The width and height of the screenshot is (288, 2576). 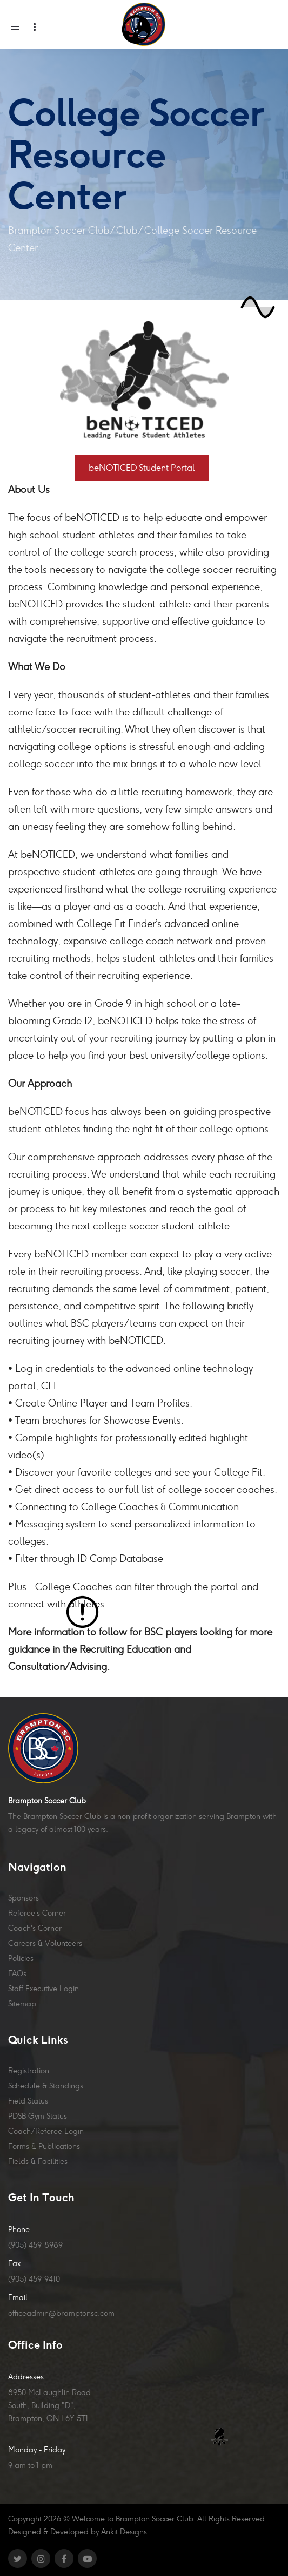 What do you see at coordinates (219, 2437) in the screenshot?
I see `access camping or outdoor activity features` at bounding box center [219, 2437].